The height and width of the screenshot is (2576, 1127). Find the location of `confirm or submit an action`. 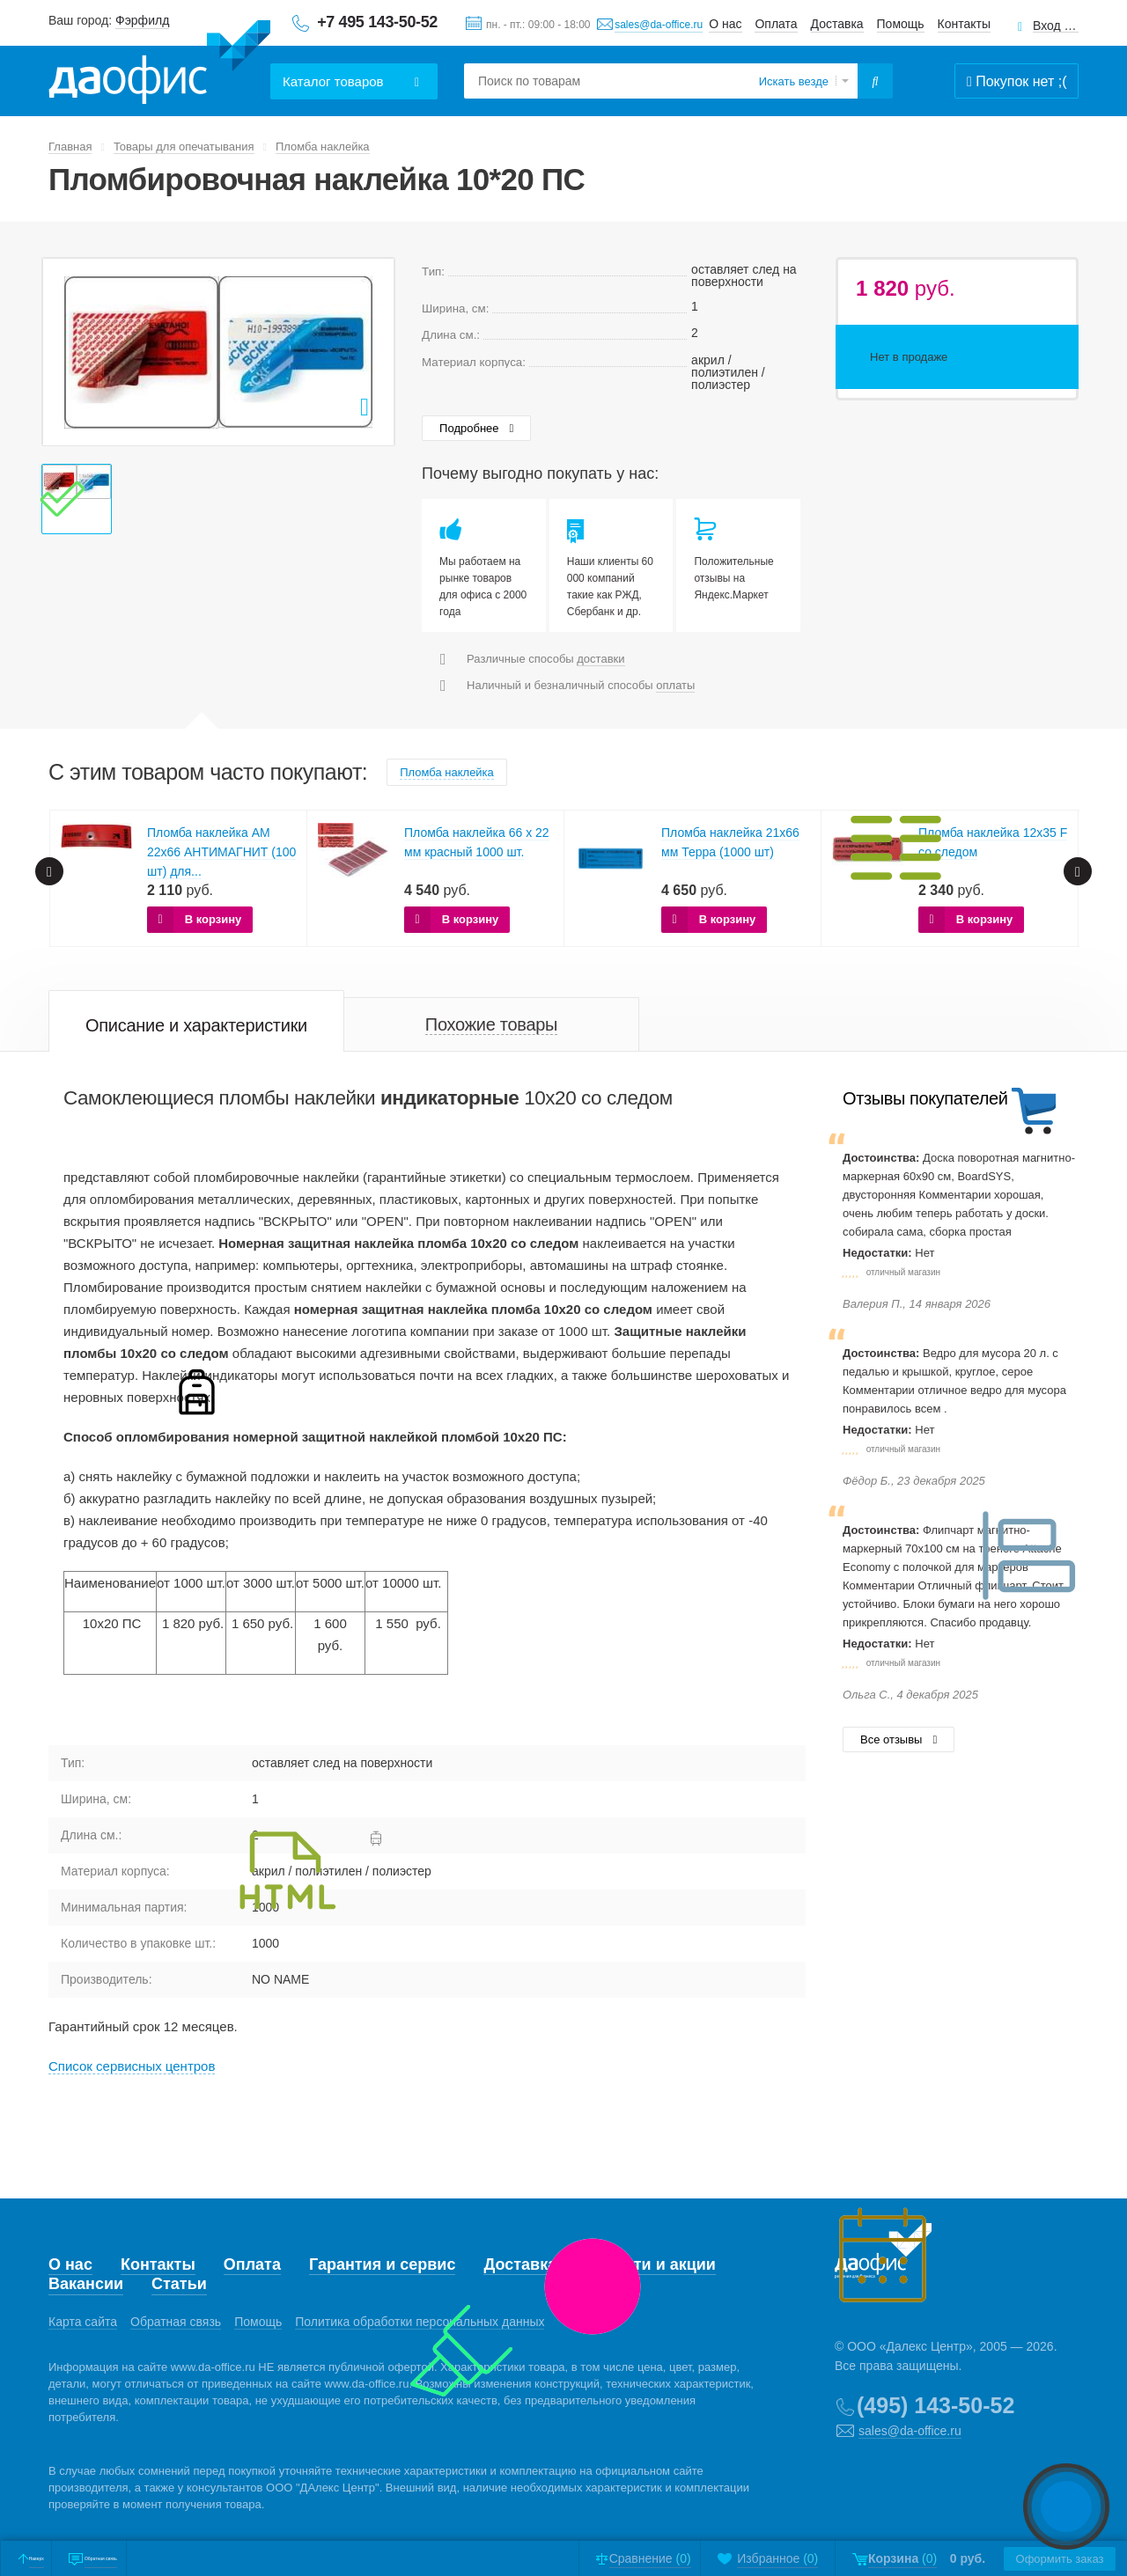

confirm or submit an action is located at coordinates (62, 498).